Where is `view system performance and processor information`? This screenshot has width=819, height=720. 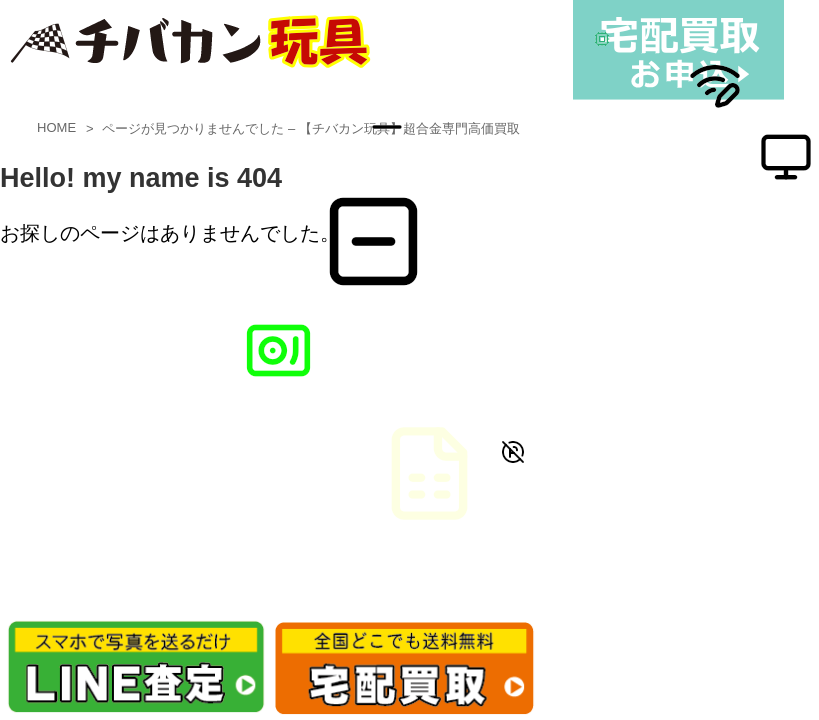
view system performance and processor information is located at coordinates (602, 39).